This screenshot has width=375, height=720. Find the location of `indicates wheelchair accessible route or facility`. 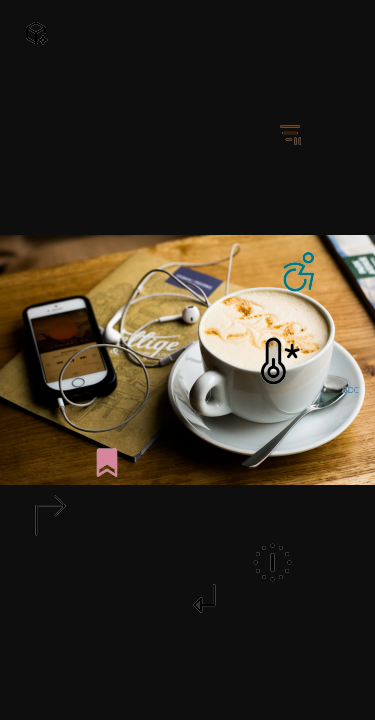

indicates wheelchair accessible route or facility is located at coordinates (299, 272).